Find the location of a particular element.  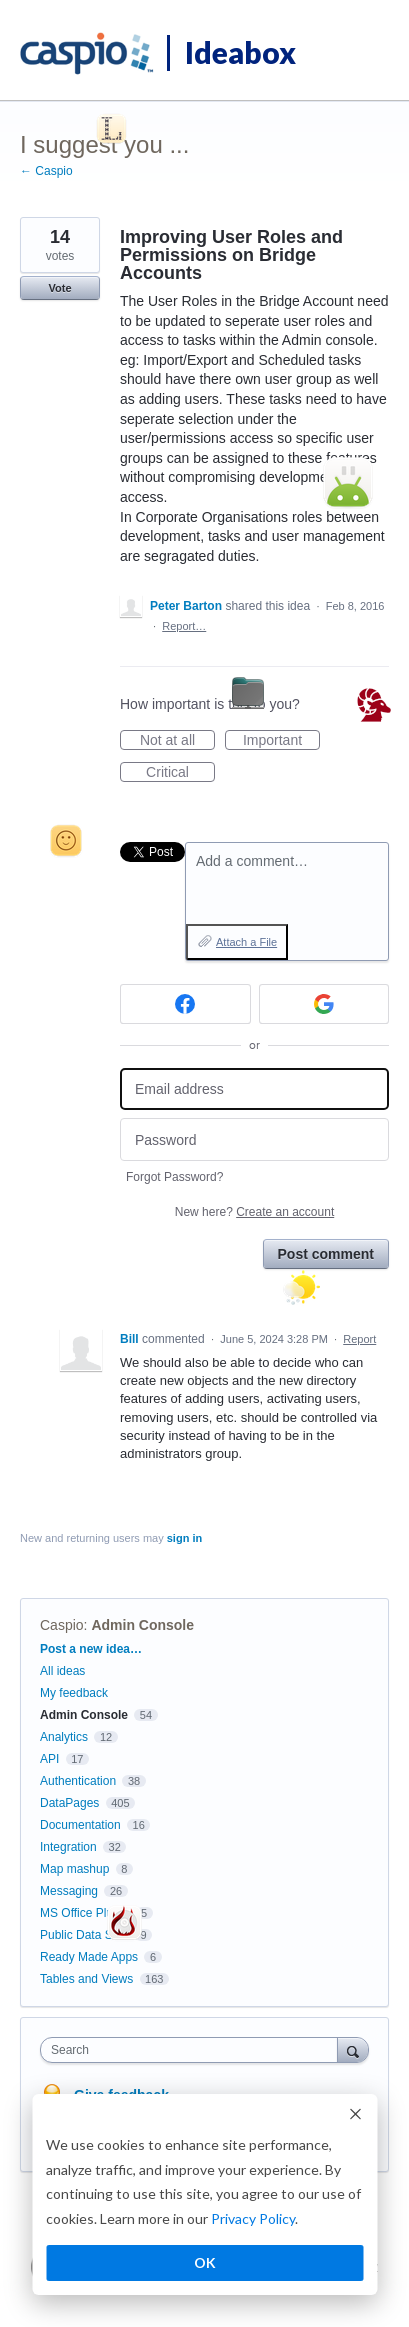

open android file transfer app is located at coordinates (348, 482).